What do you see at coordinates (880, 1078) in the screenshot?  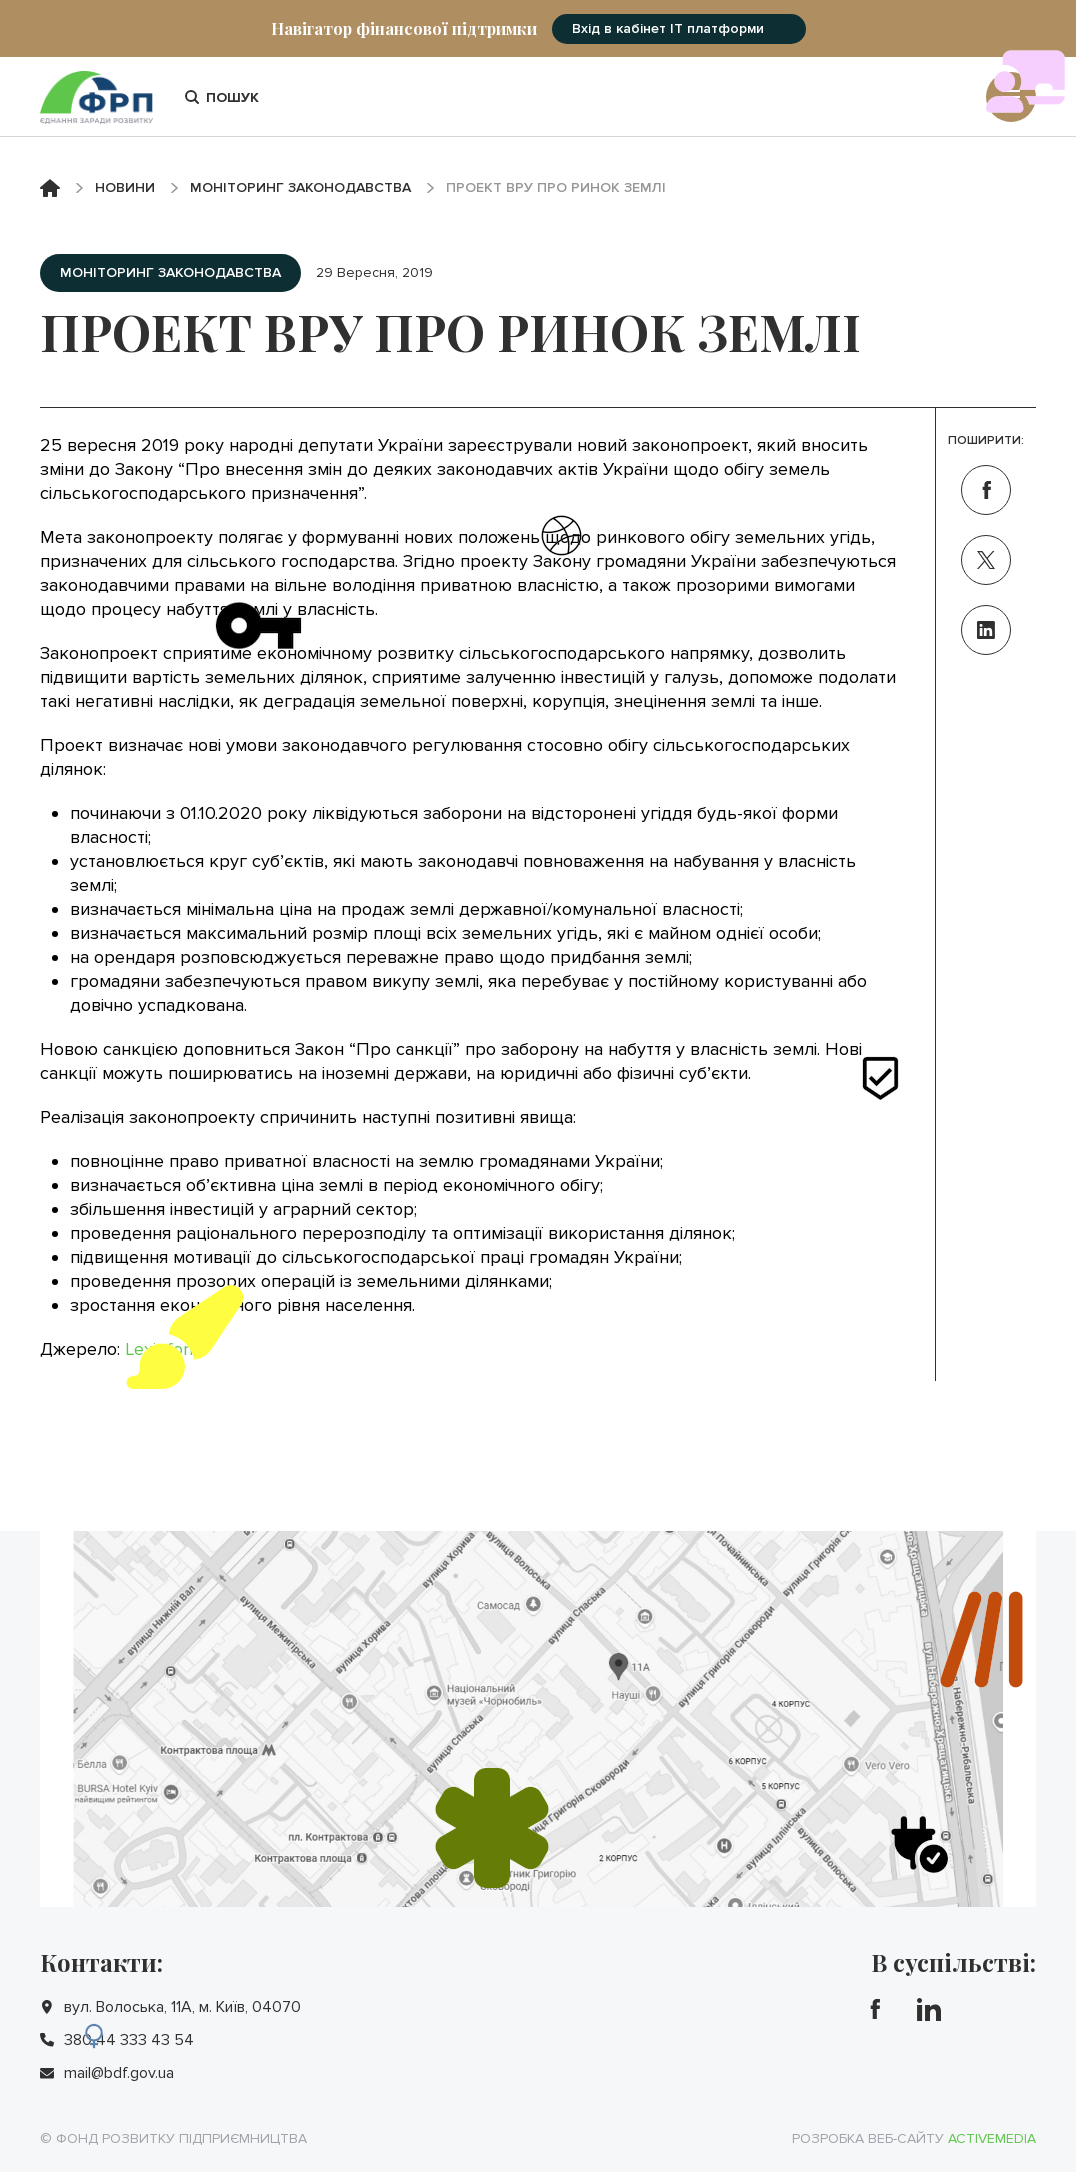 I see `mark a location as visited` at bounding box center [880, 1078].